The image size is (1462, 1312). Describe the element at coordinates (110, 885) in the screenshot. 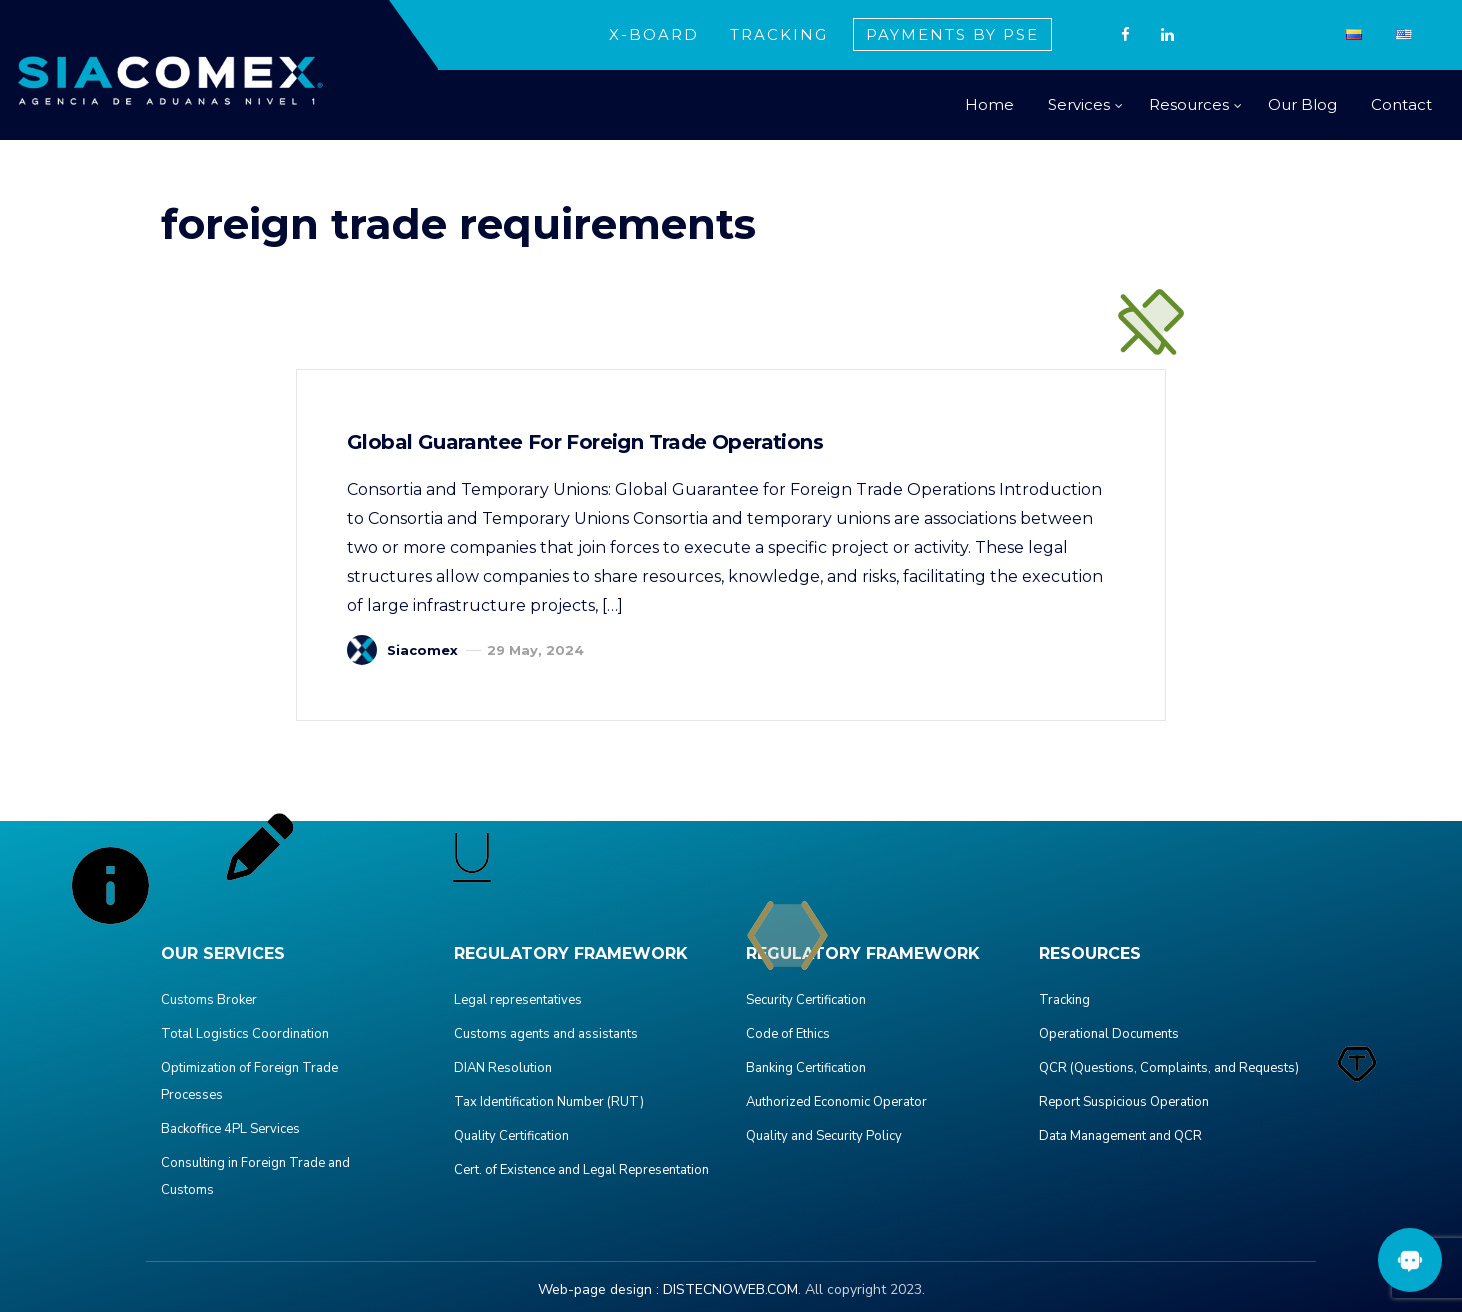

I see `view more information` at that location.